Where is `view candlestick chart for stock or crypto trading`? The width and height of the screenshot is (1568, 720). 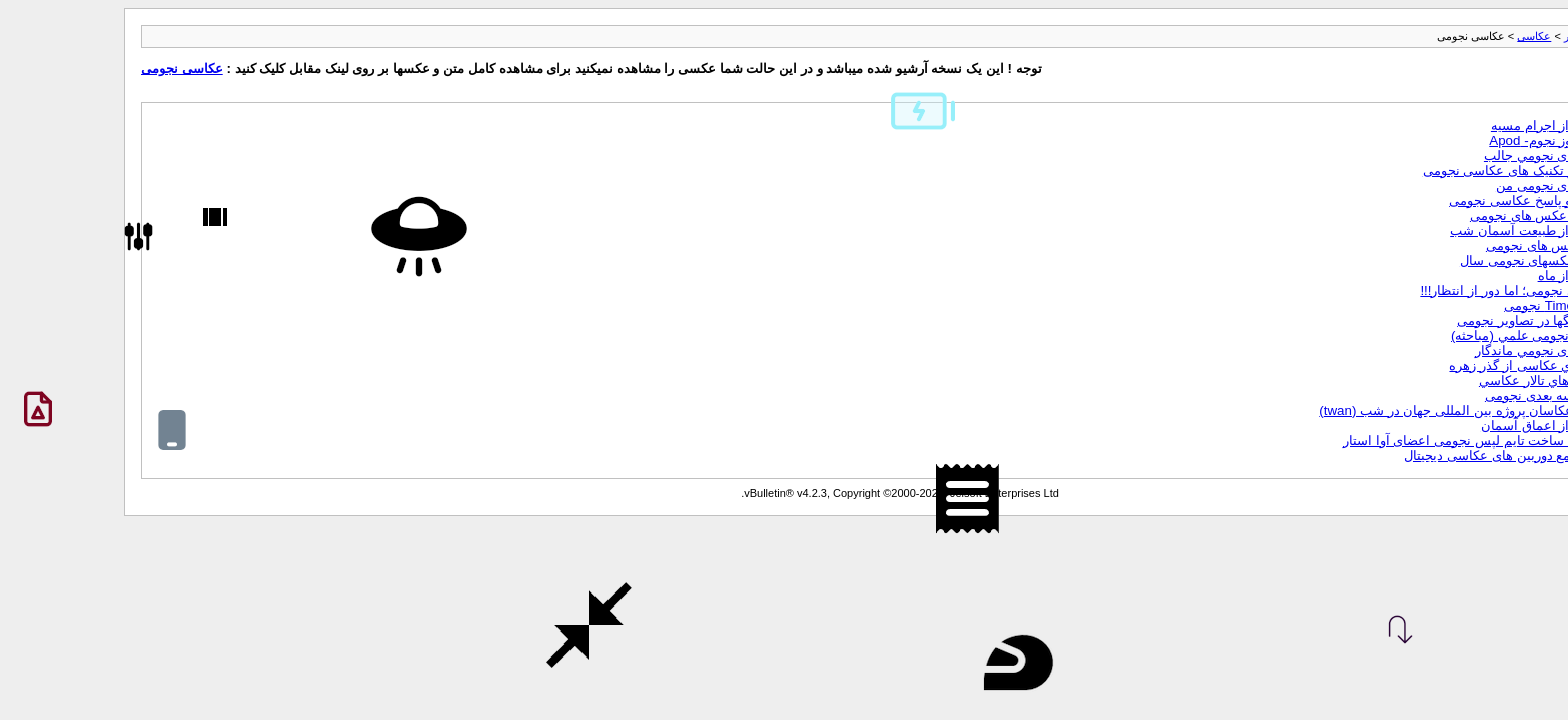 view candlestick chart for stock or crypto trading is located at coordinates (138, 236).